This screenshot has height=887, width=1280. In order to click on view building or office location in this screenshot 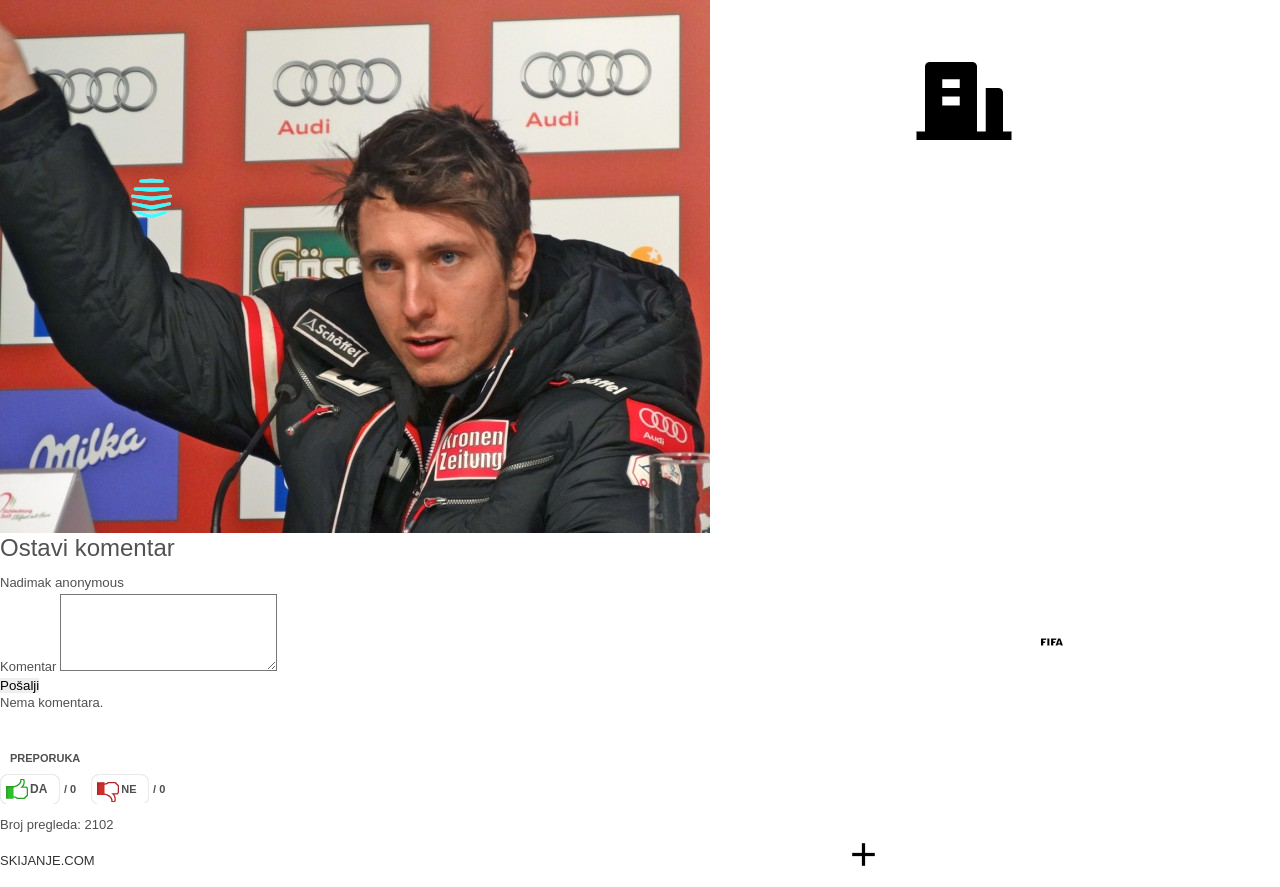, I will do `click(964, 101)`.